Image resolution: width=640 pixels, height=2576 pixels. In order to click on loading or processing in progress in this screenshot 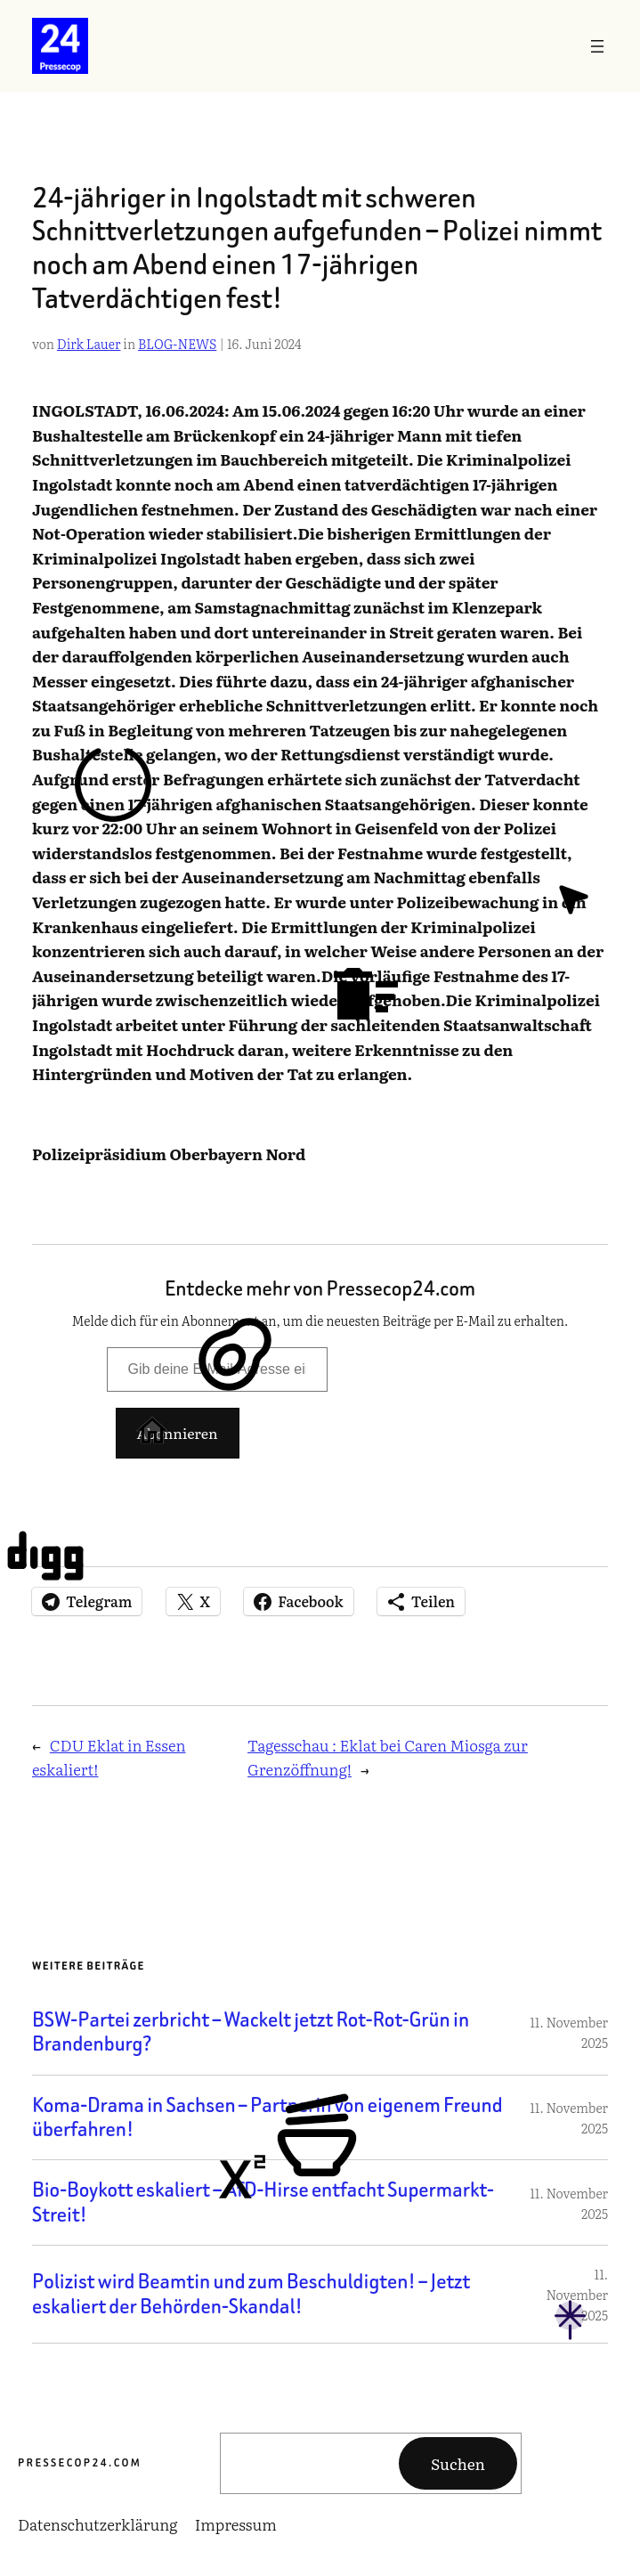, I will do `click(113, 784)`.